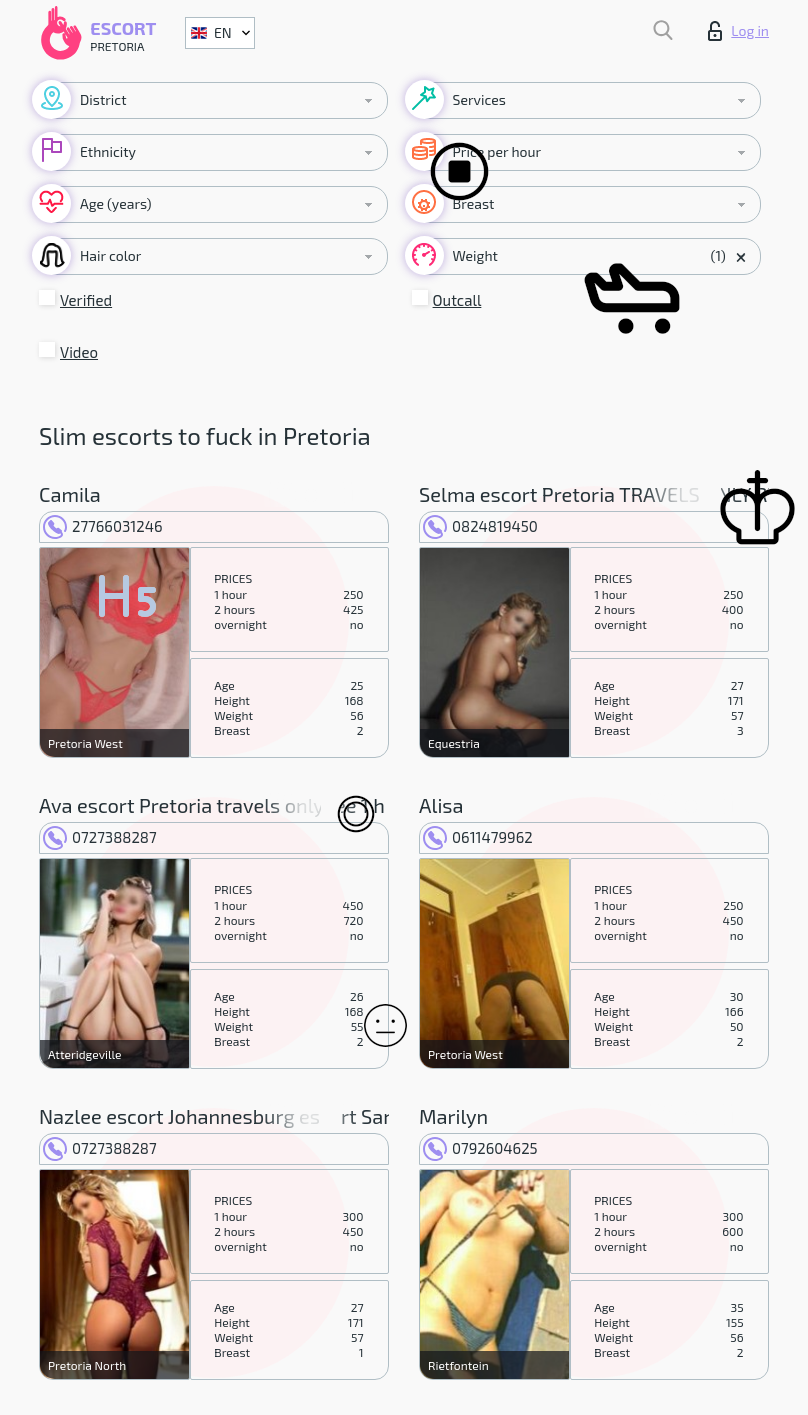 The image size is (808, 1415). I want to click on stop media playback, so click(459, 171).